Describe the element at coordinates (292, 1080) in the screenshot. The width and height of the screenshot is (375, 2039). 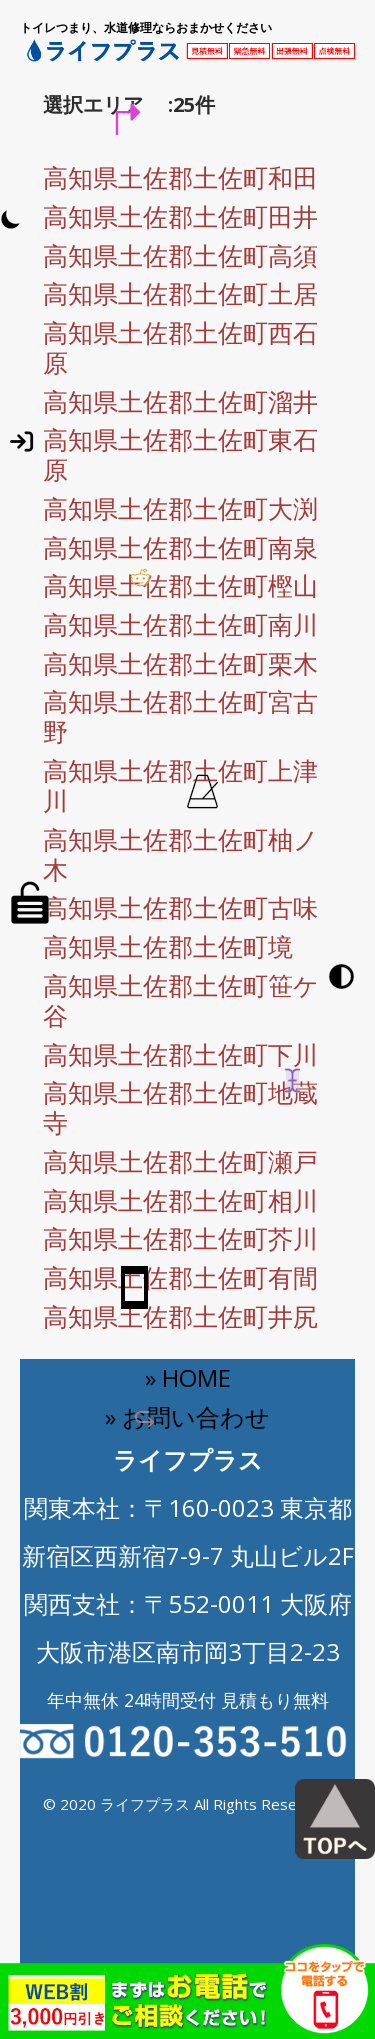
I see `text input cursor indicating editable field` at that location.